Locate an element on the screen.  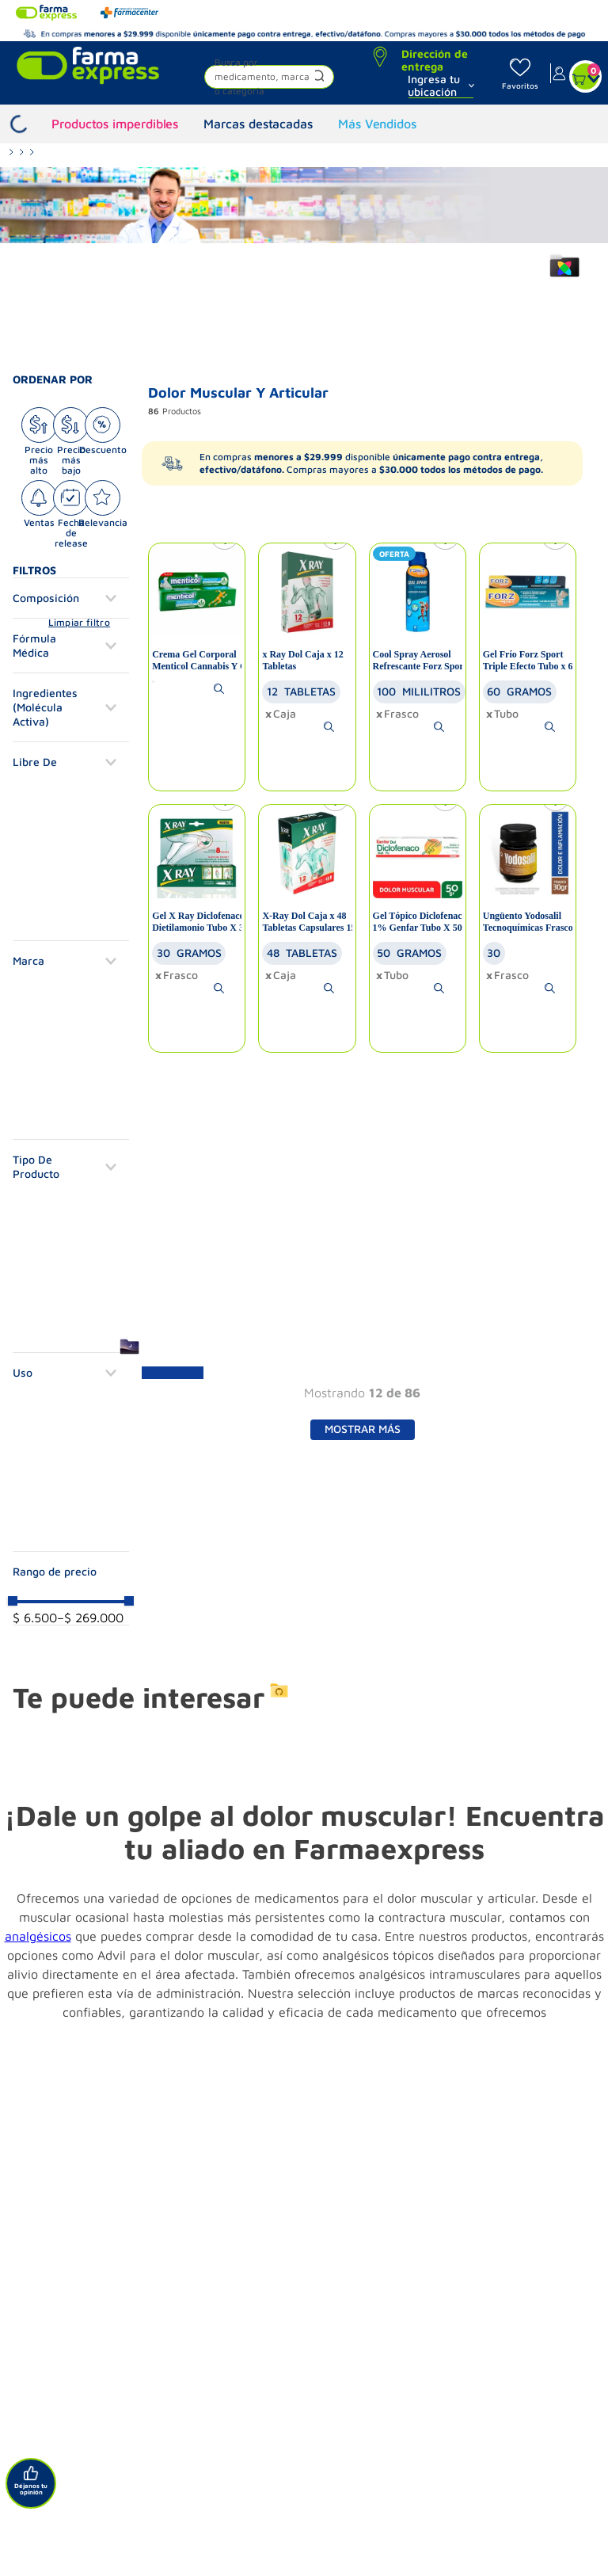
open pictures folder is located at coordinates (129, 1347).